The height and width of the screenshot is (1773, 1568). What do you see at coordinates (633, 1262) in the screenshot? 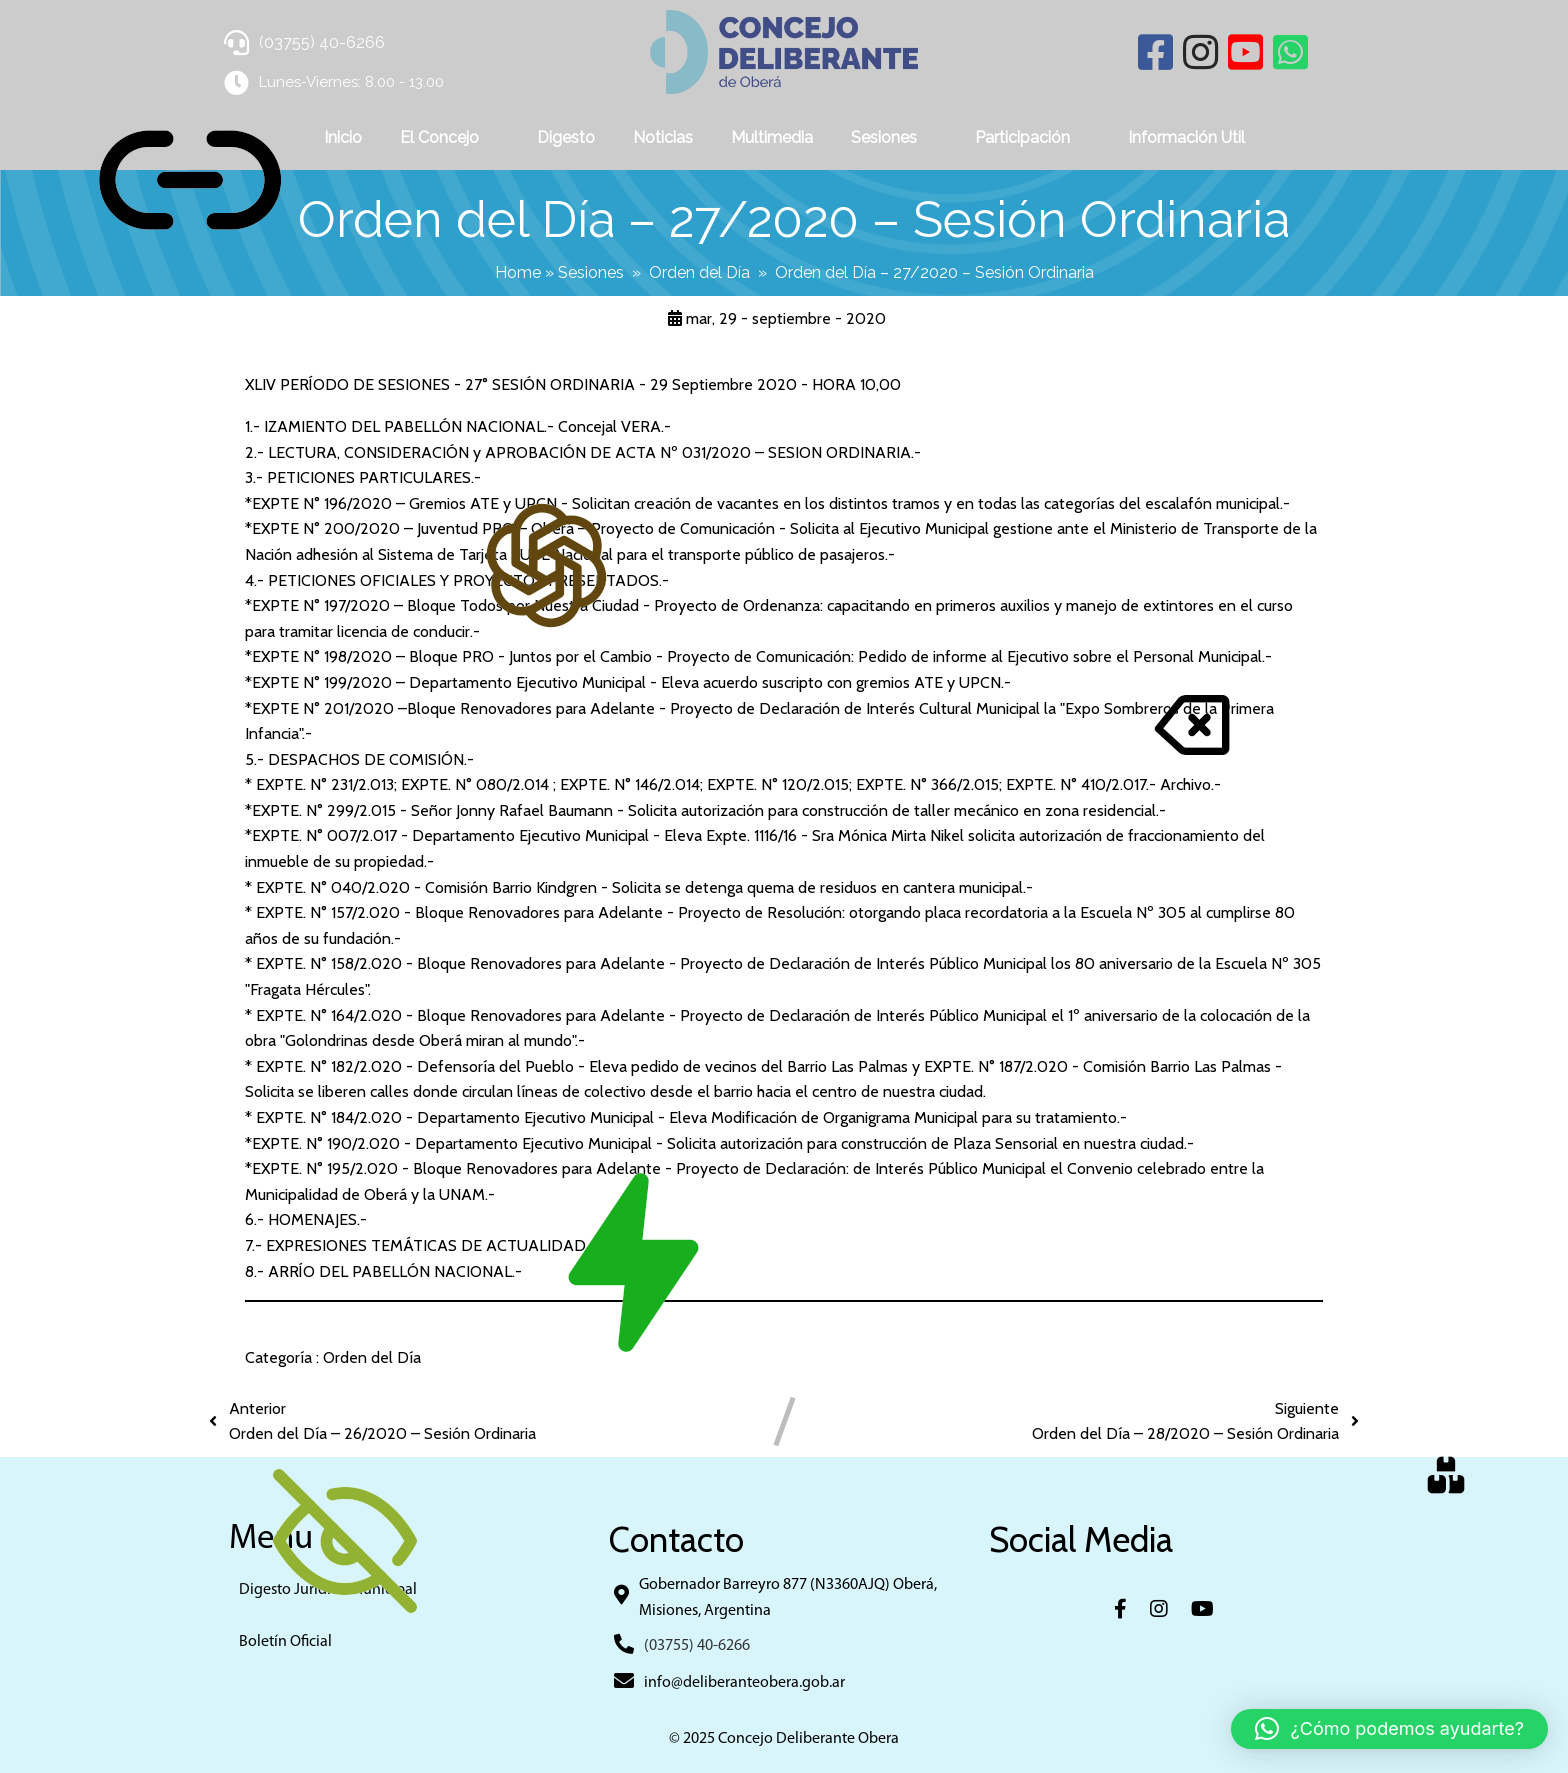
I see `enable flash for camera` at bounding box center [633, 1262].